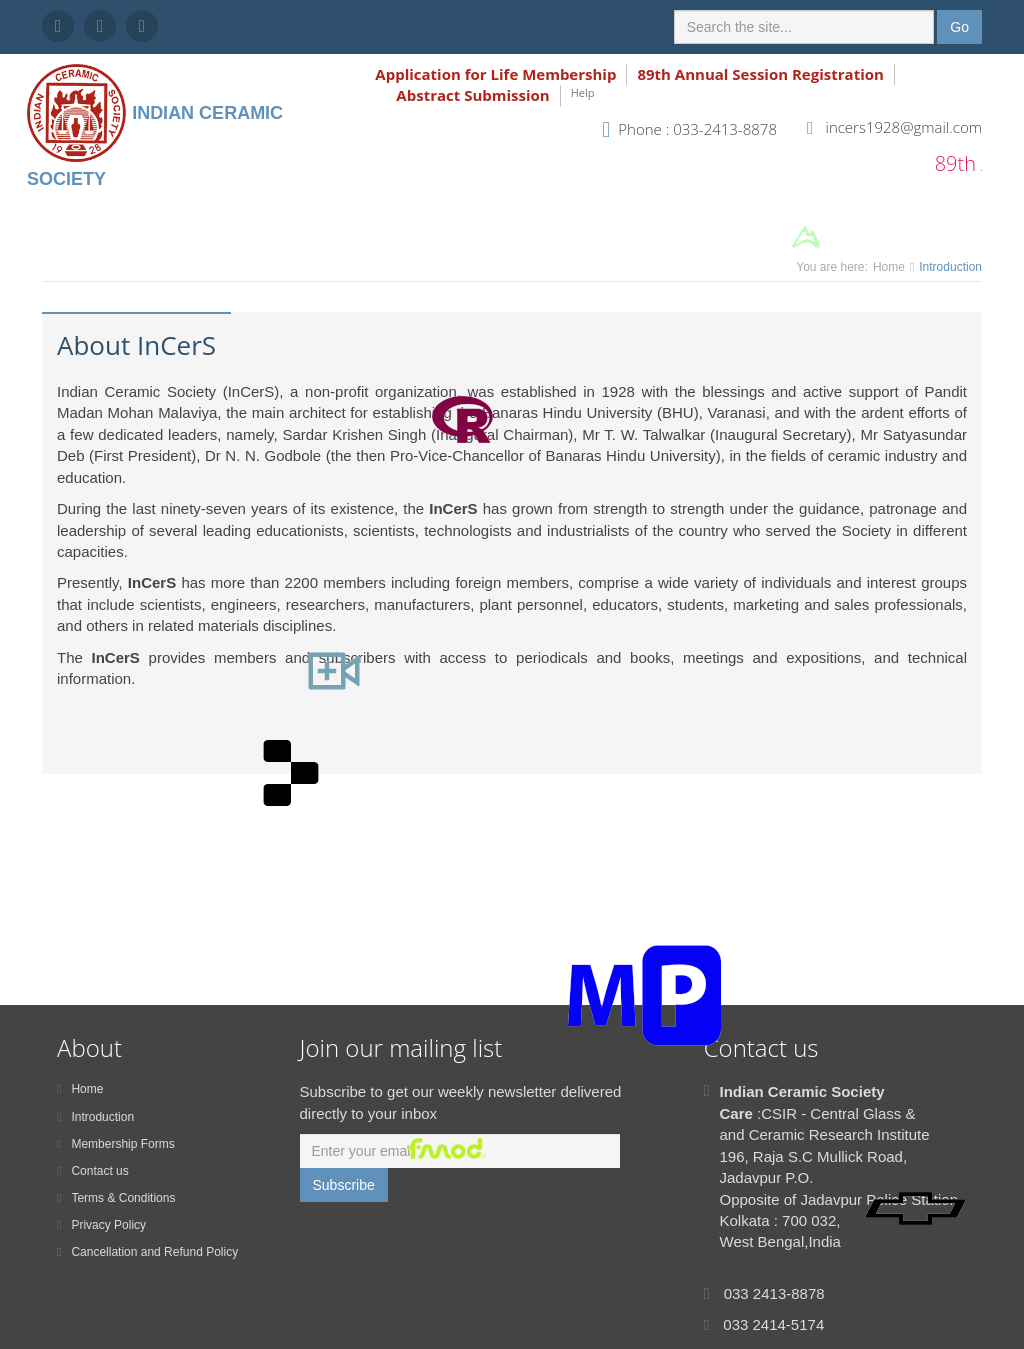  What do you see at coordinates (806, 237) in the screenshot?
I see `open the AllTrails app` at bounding box center [806, 237].